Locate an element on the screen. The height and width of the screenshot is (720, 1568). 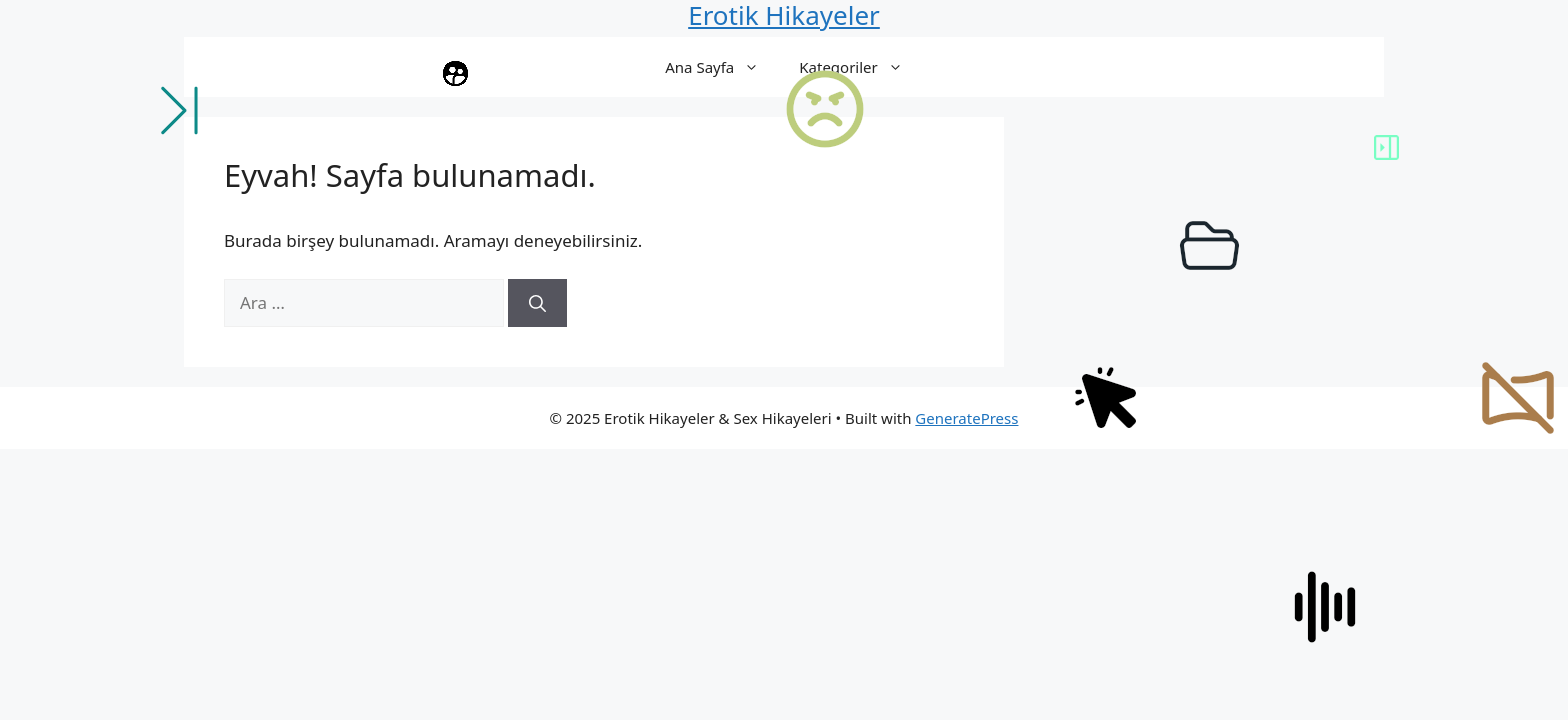
view supervised or child accounts is located at coordinates (455, 73).